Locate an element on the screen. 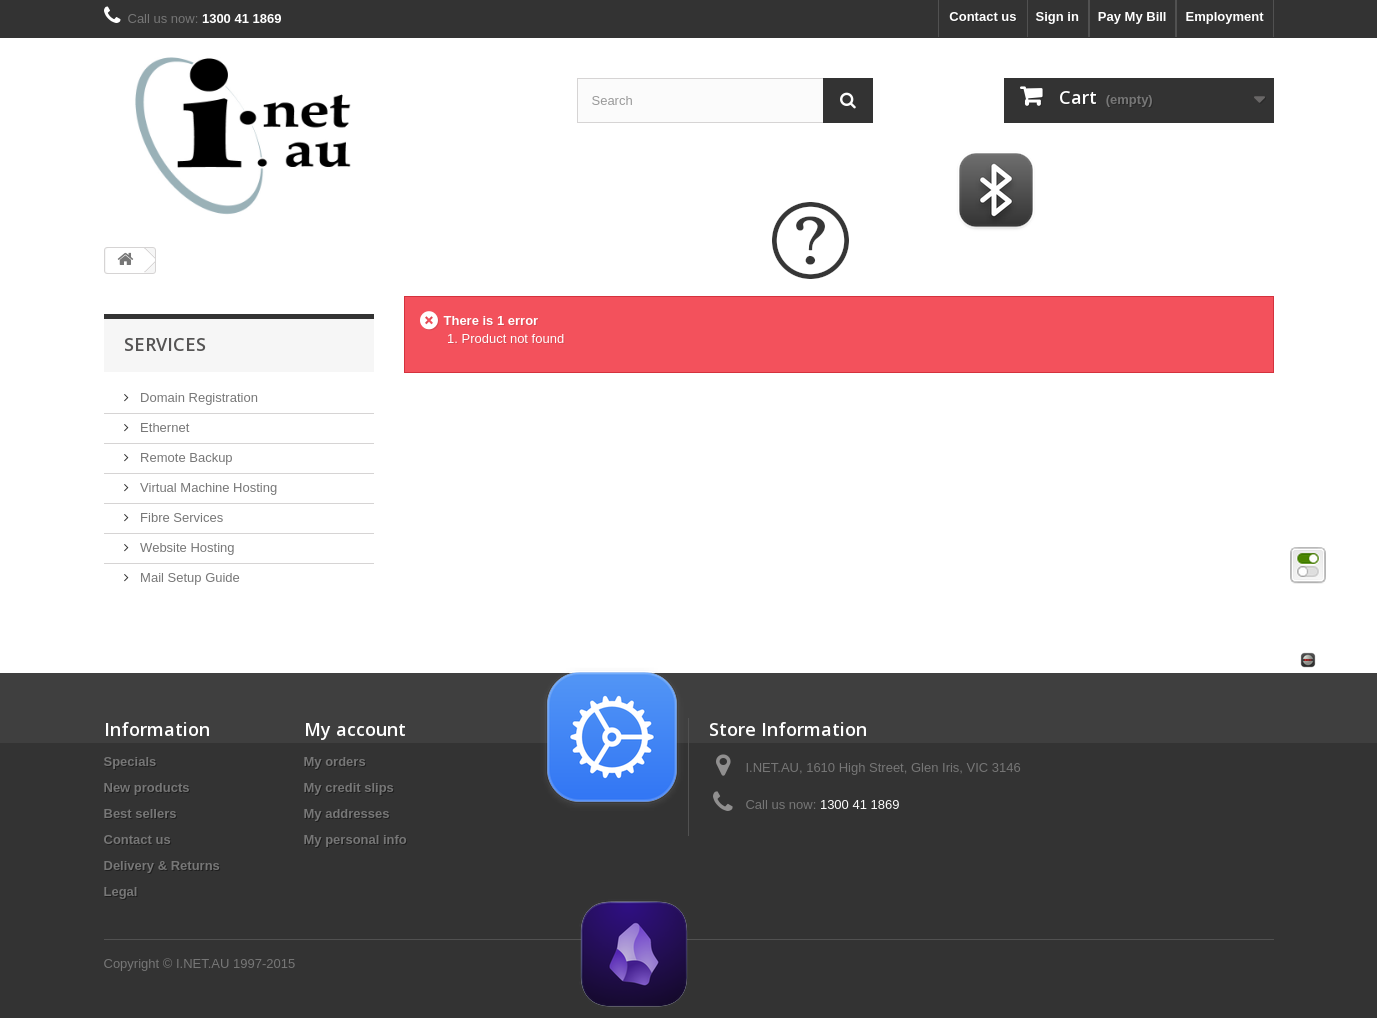  access help or support documentation is located at coordinates (810, 240).